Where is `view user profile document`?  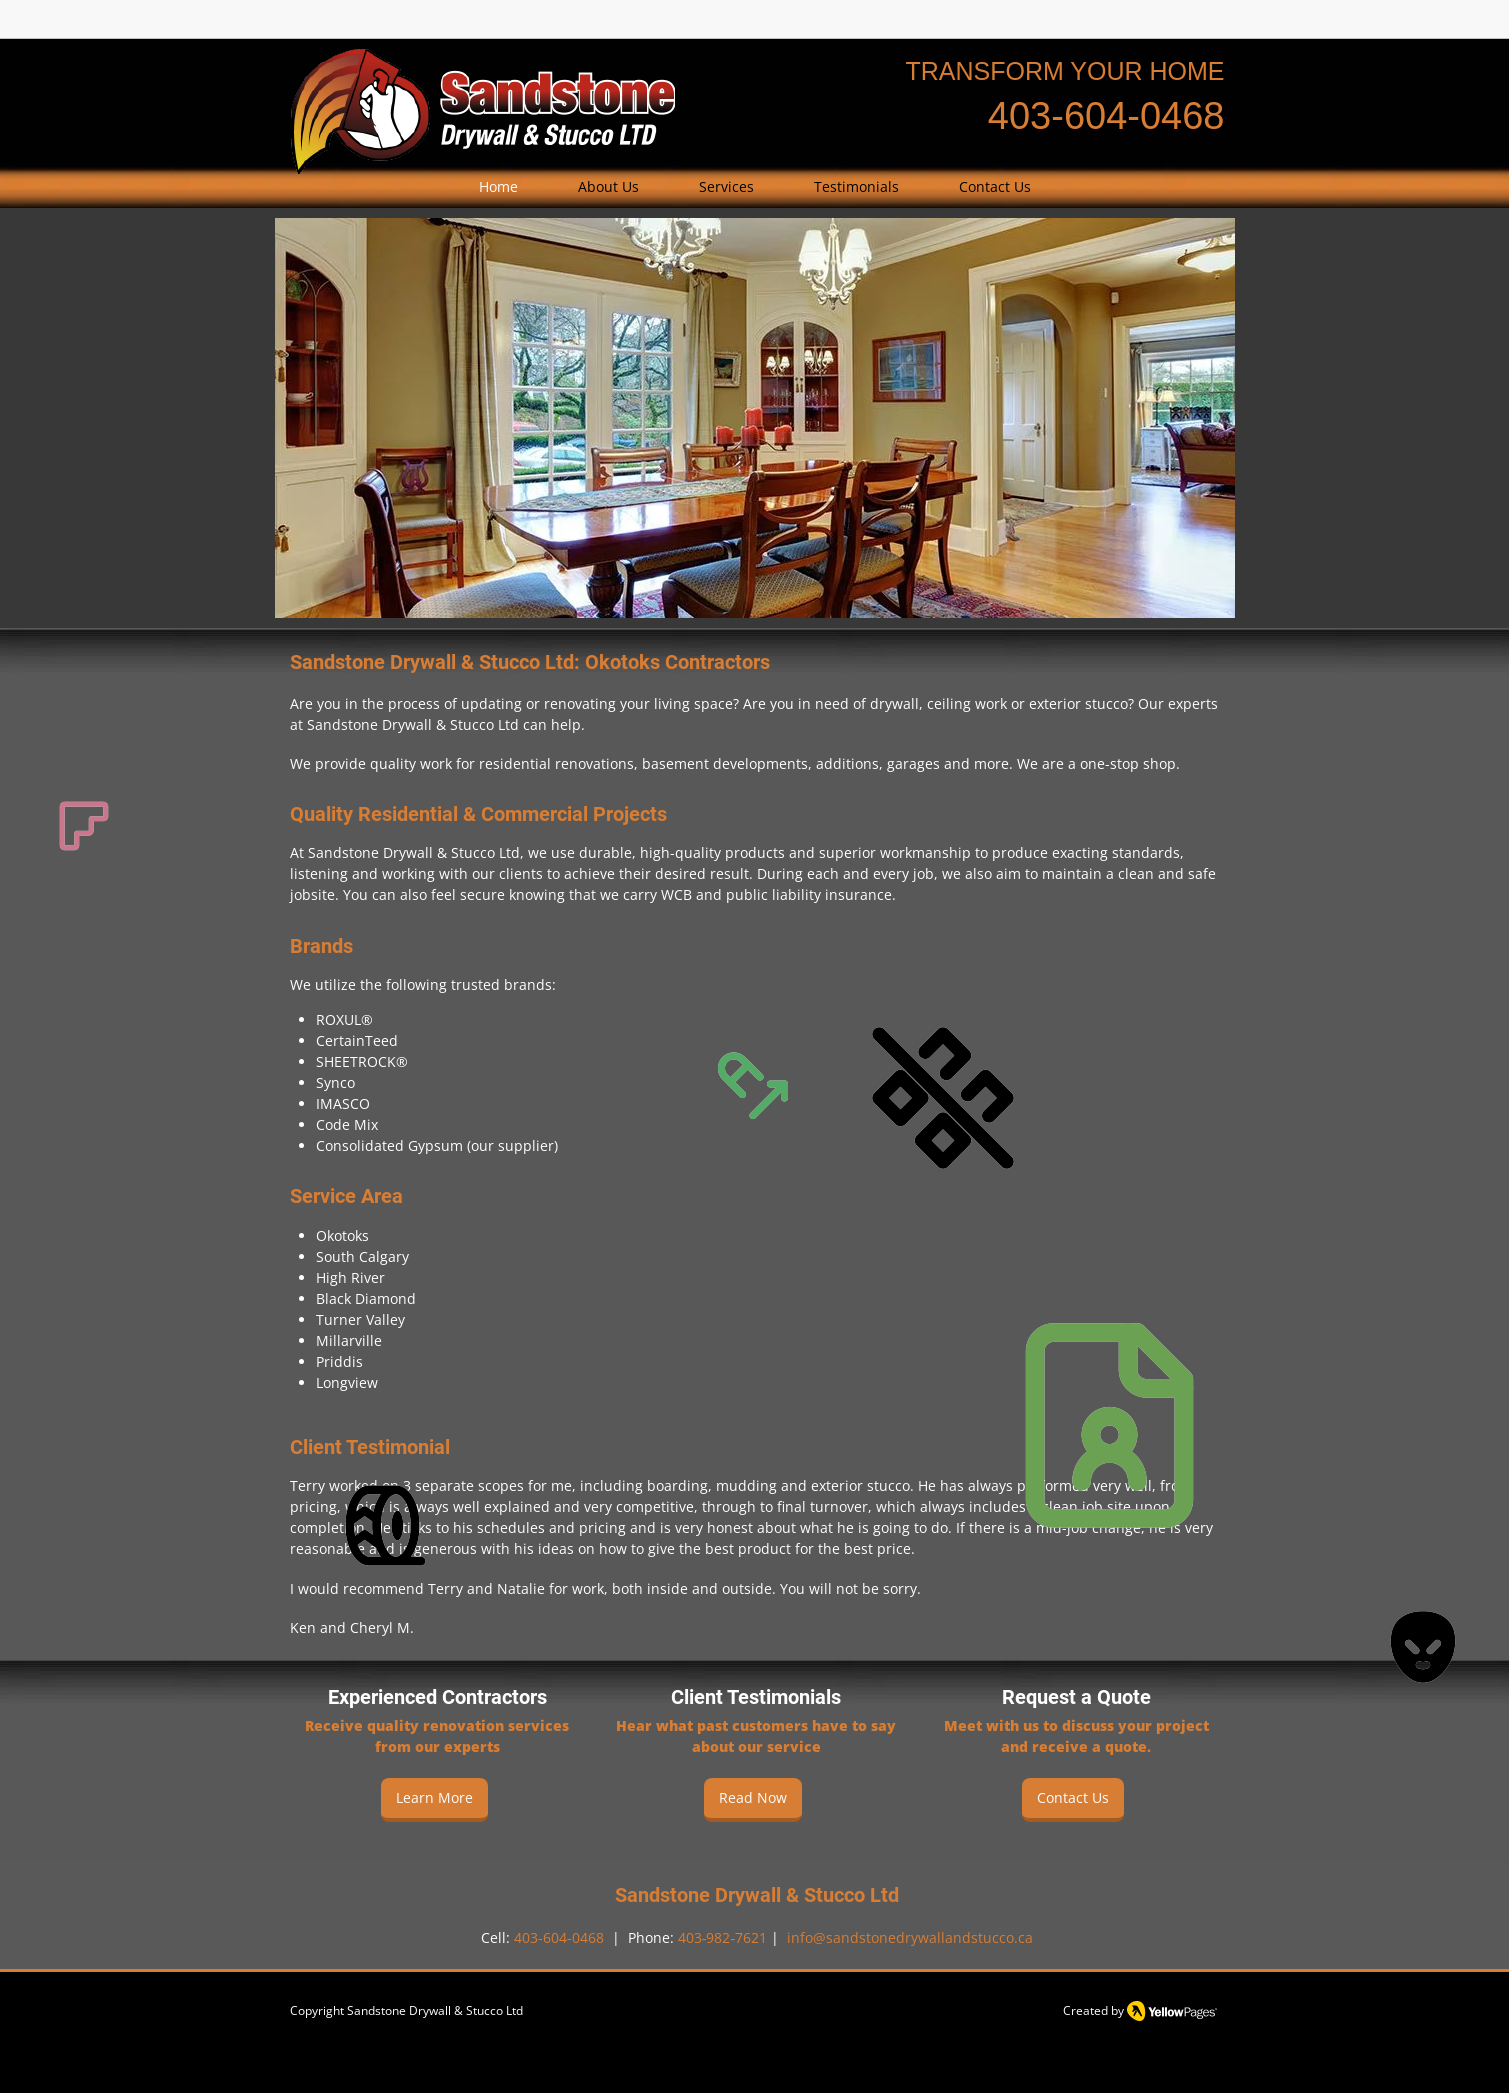 view user profile document is located at coordinates (1109, 1425).